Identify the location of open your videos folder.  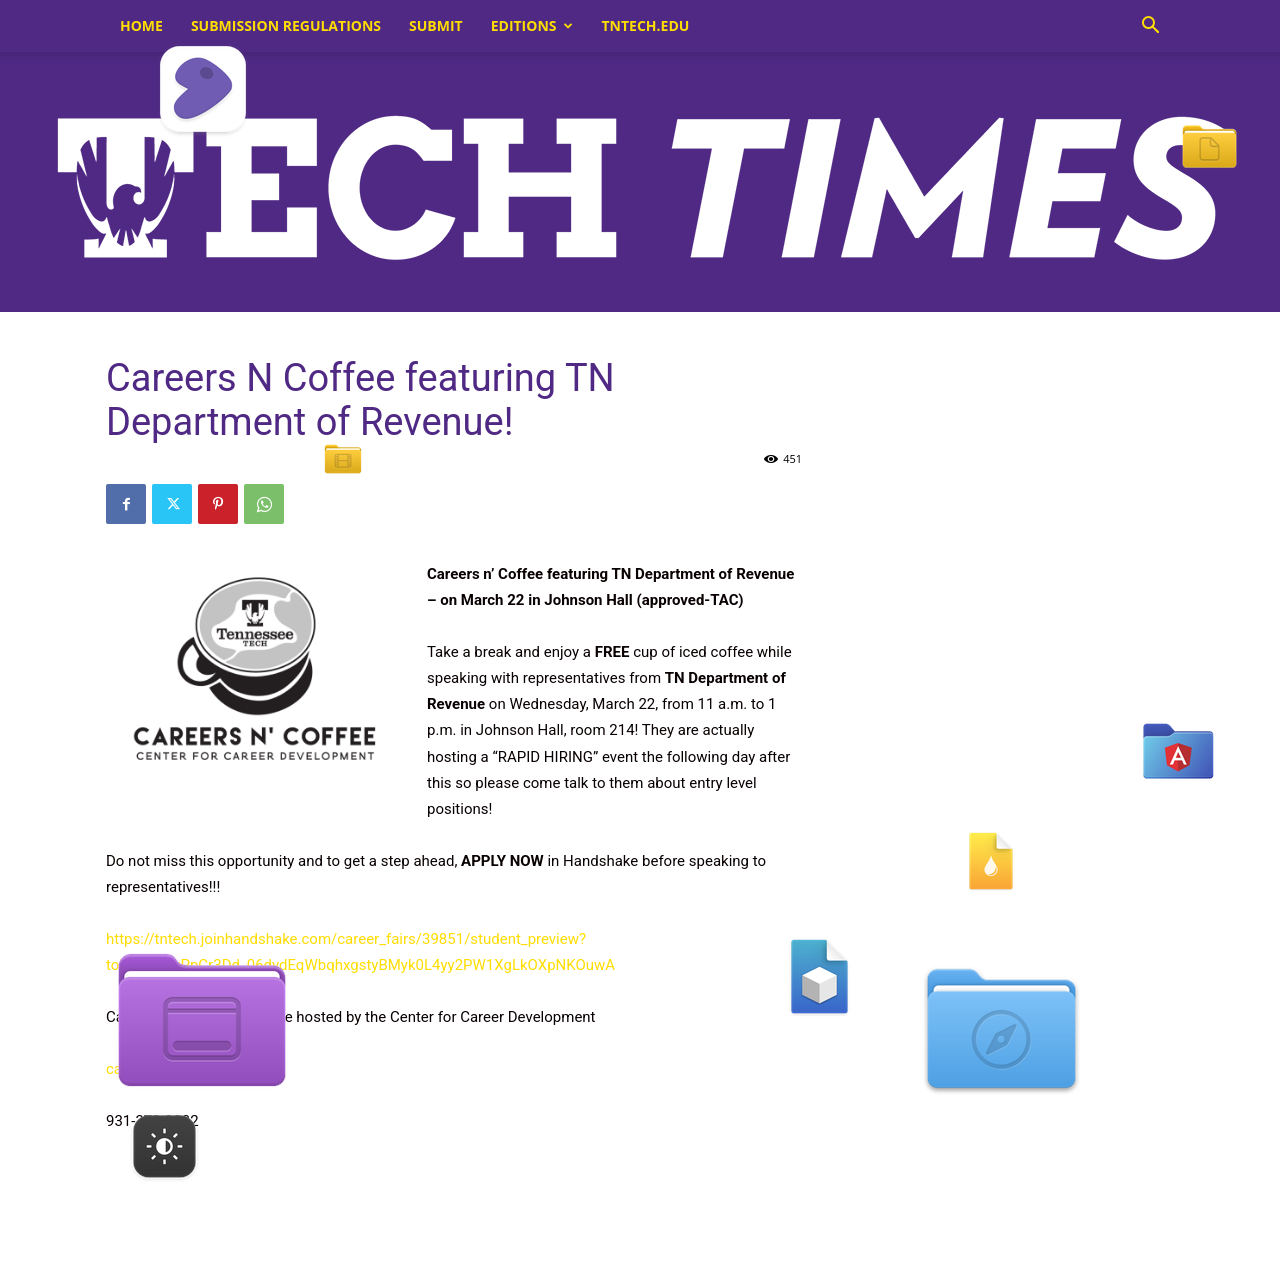
(343, 459).